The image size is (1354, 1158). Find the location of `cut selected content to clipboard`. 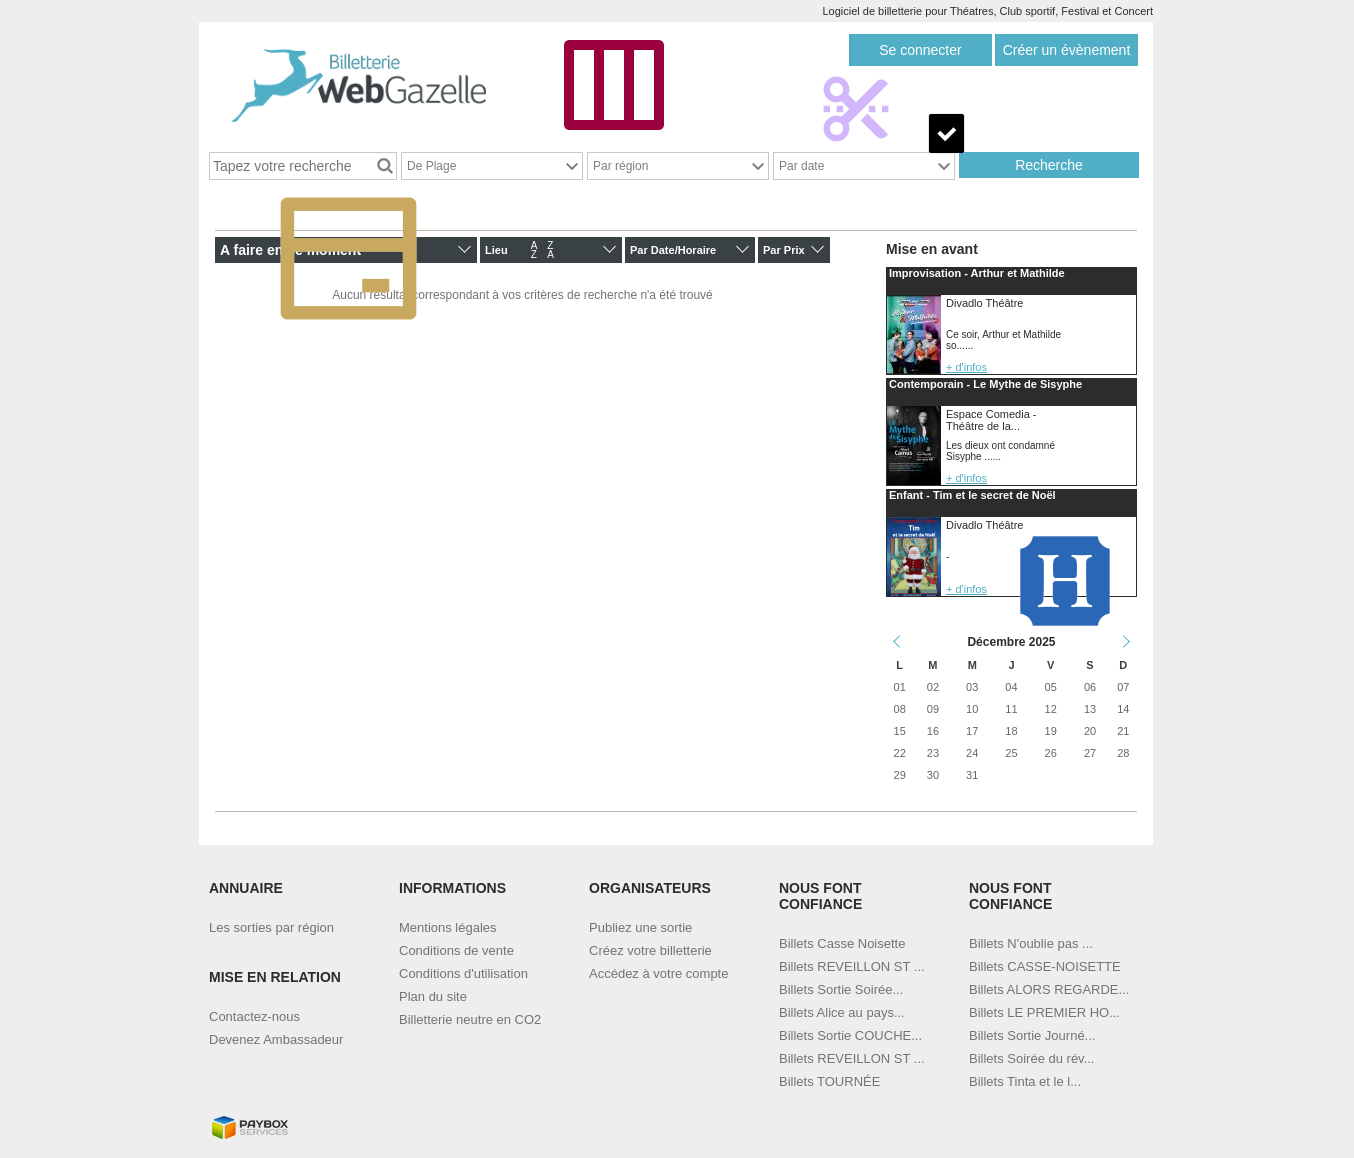

cut selected content to clipboard is located at coordinates (856, 109).